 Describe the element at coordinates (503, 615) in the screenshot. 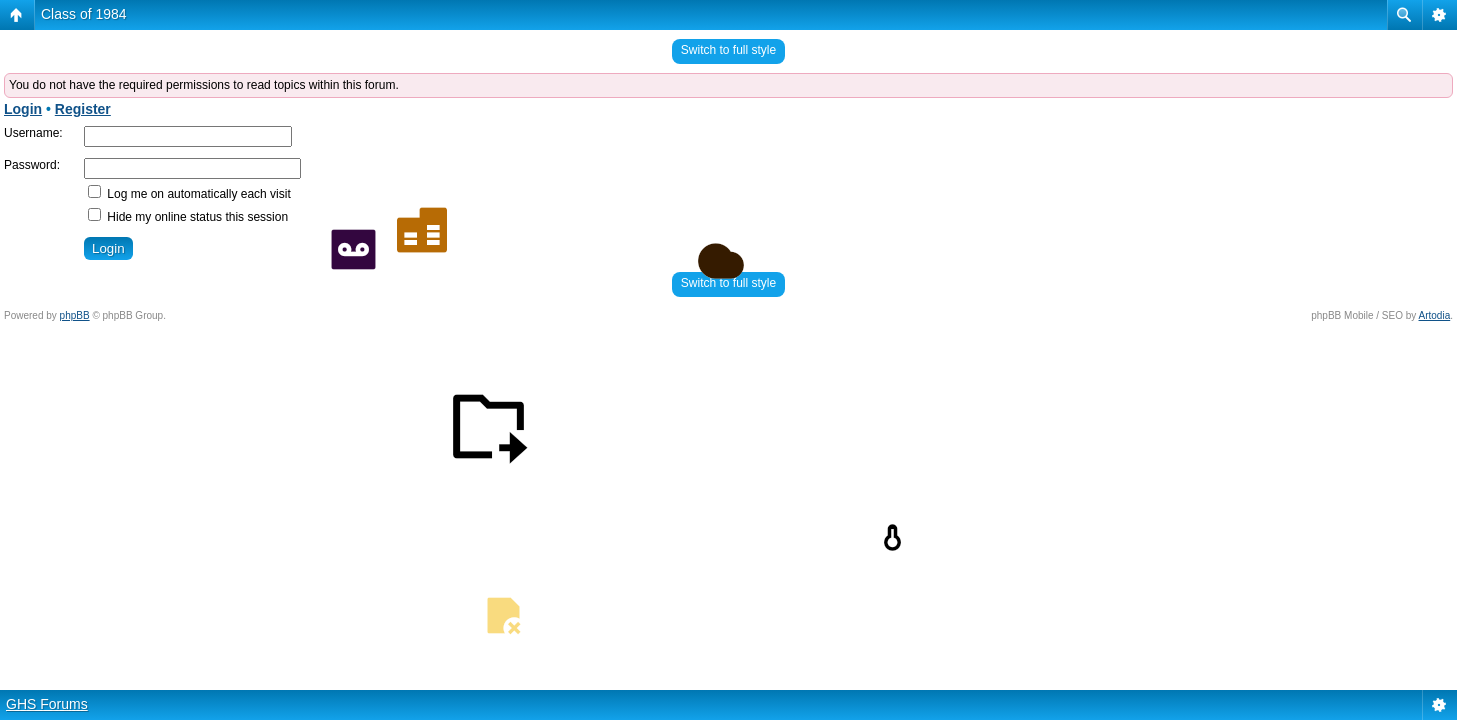

I see `close or dismiss the current file` at that location.